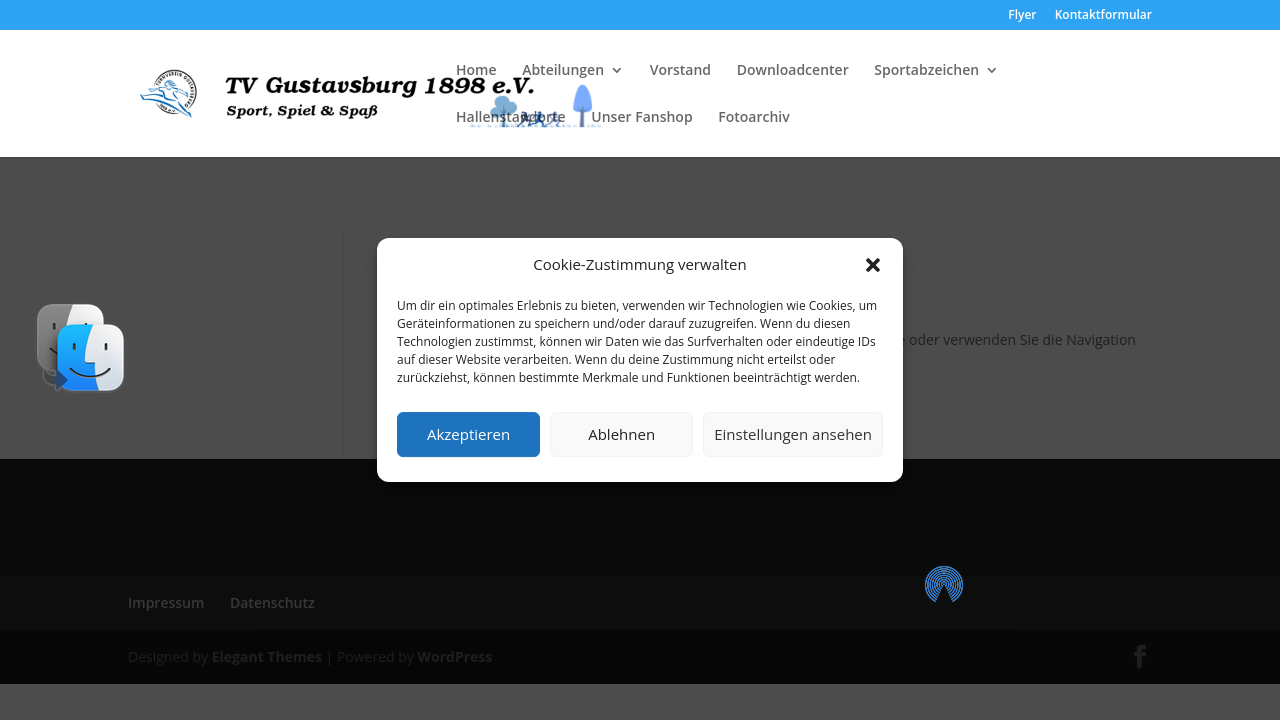 This screenshot has width=1280, height=720. I want to click on share files wirelessly via AirDrop, so click(944, 585).